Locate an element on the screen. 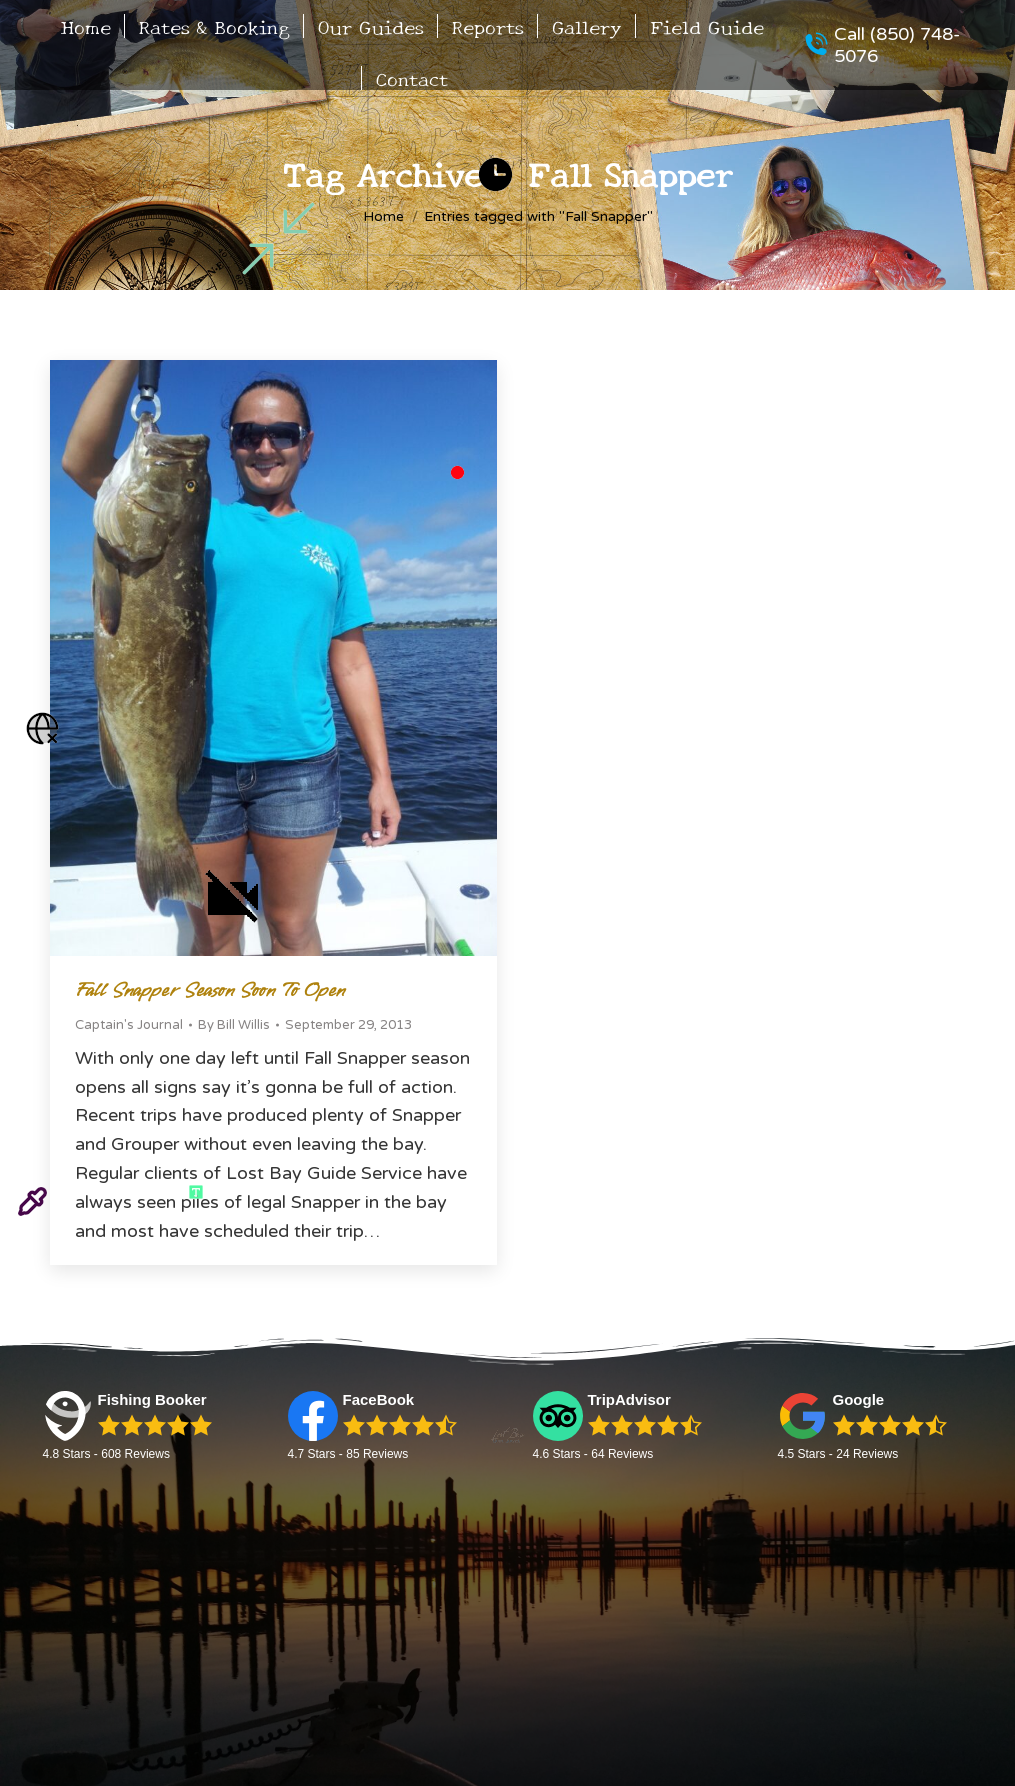 This screenshot has width=1015, height=1786. indicates an unread notification or new item is located at coordinates (457, 472).